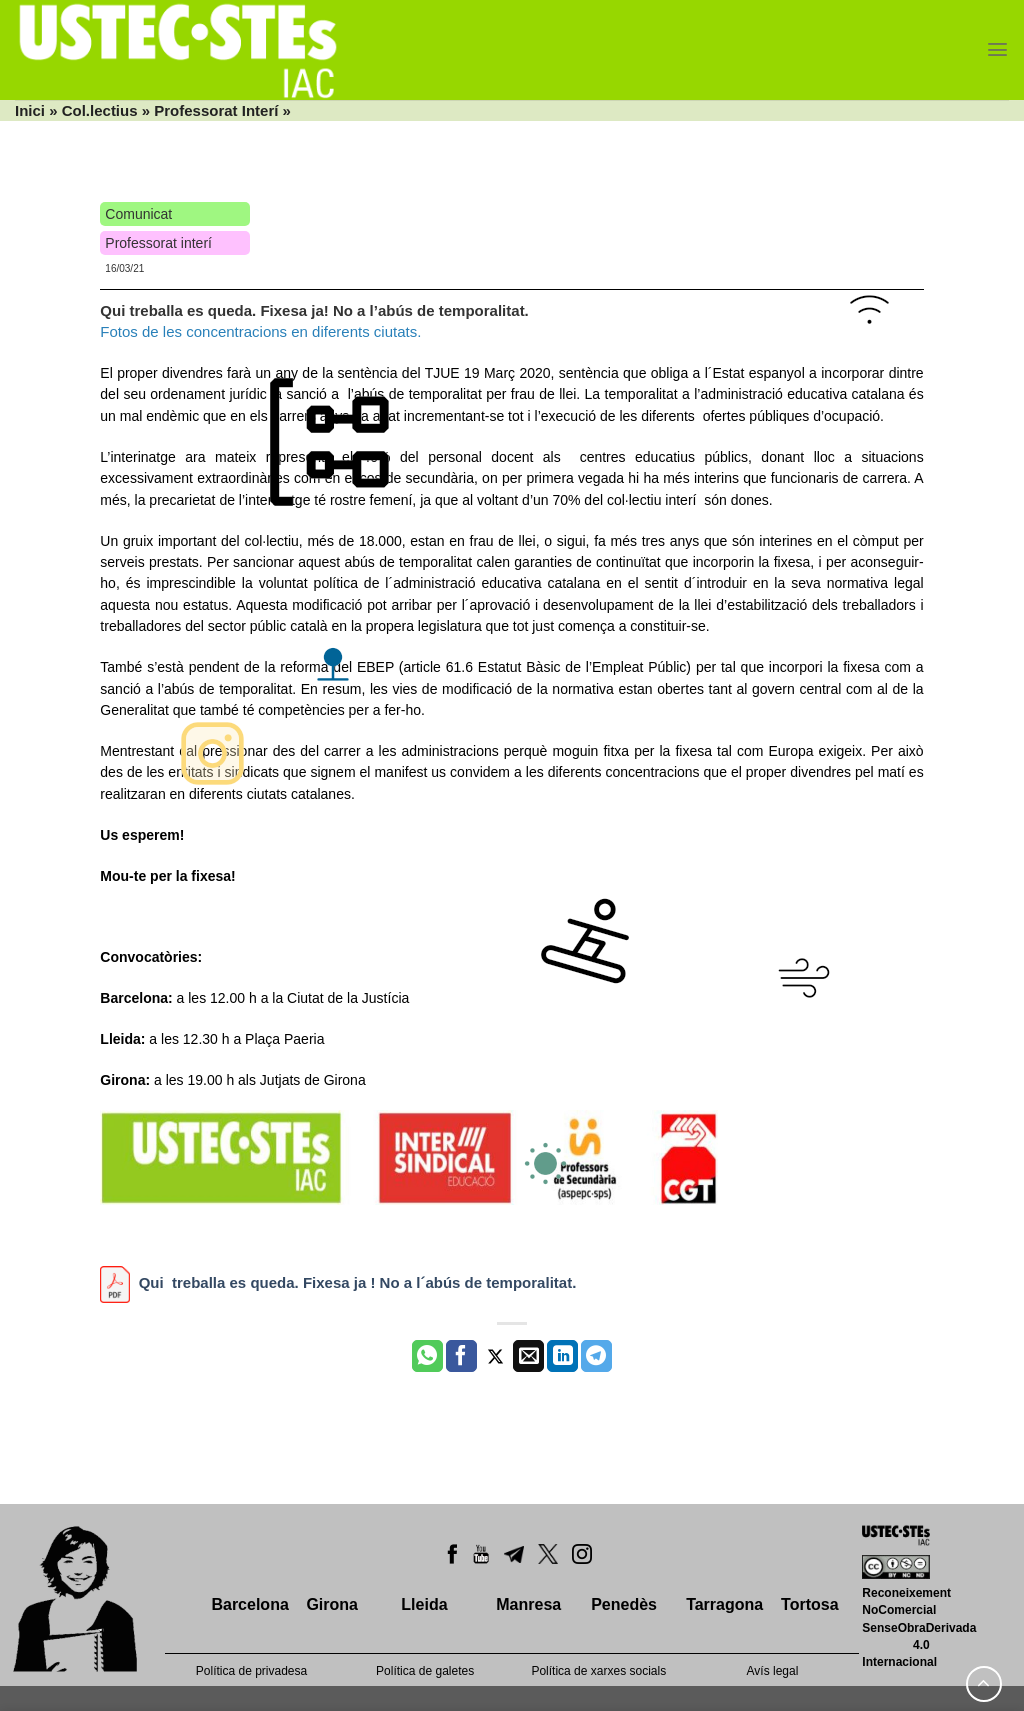  I want to click on mark a location on the map, so click(333, 665).